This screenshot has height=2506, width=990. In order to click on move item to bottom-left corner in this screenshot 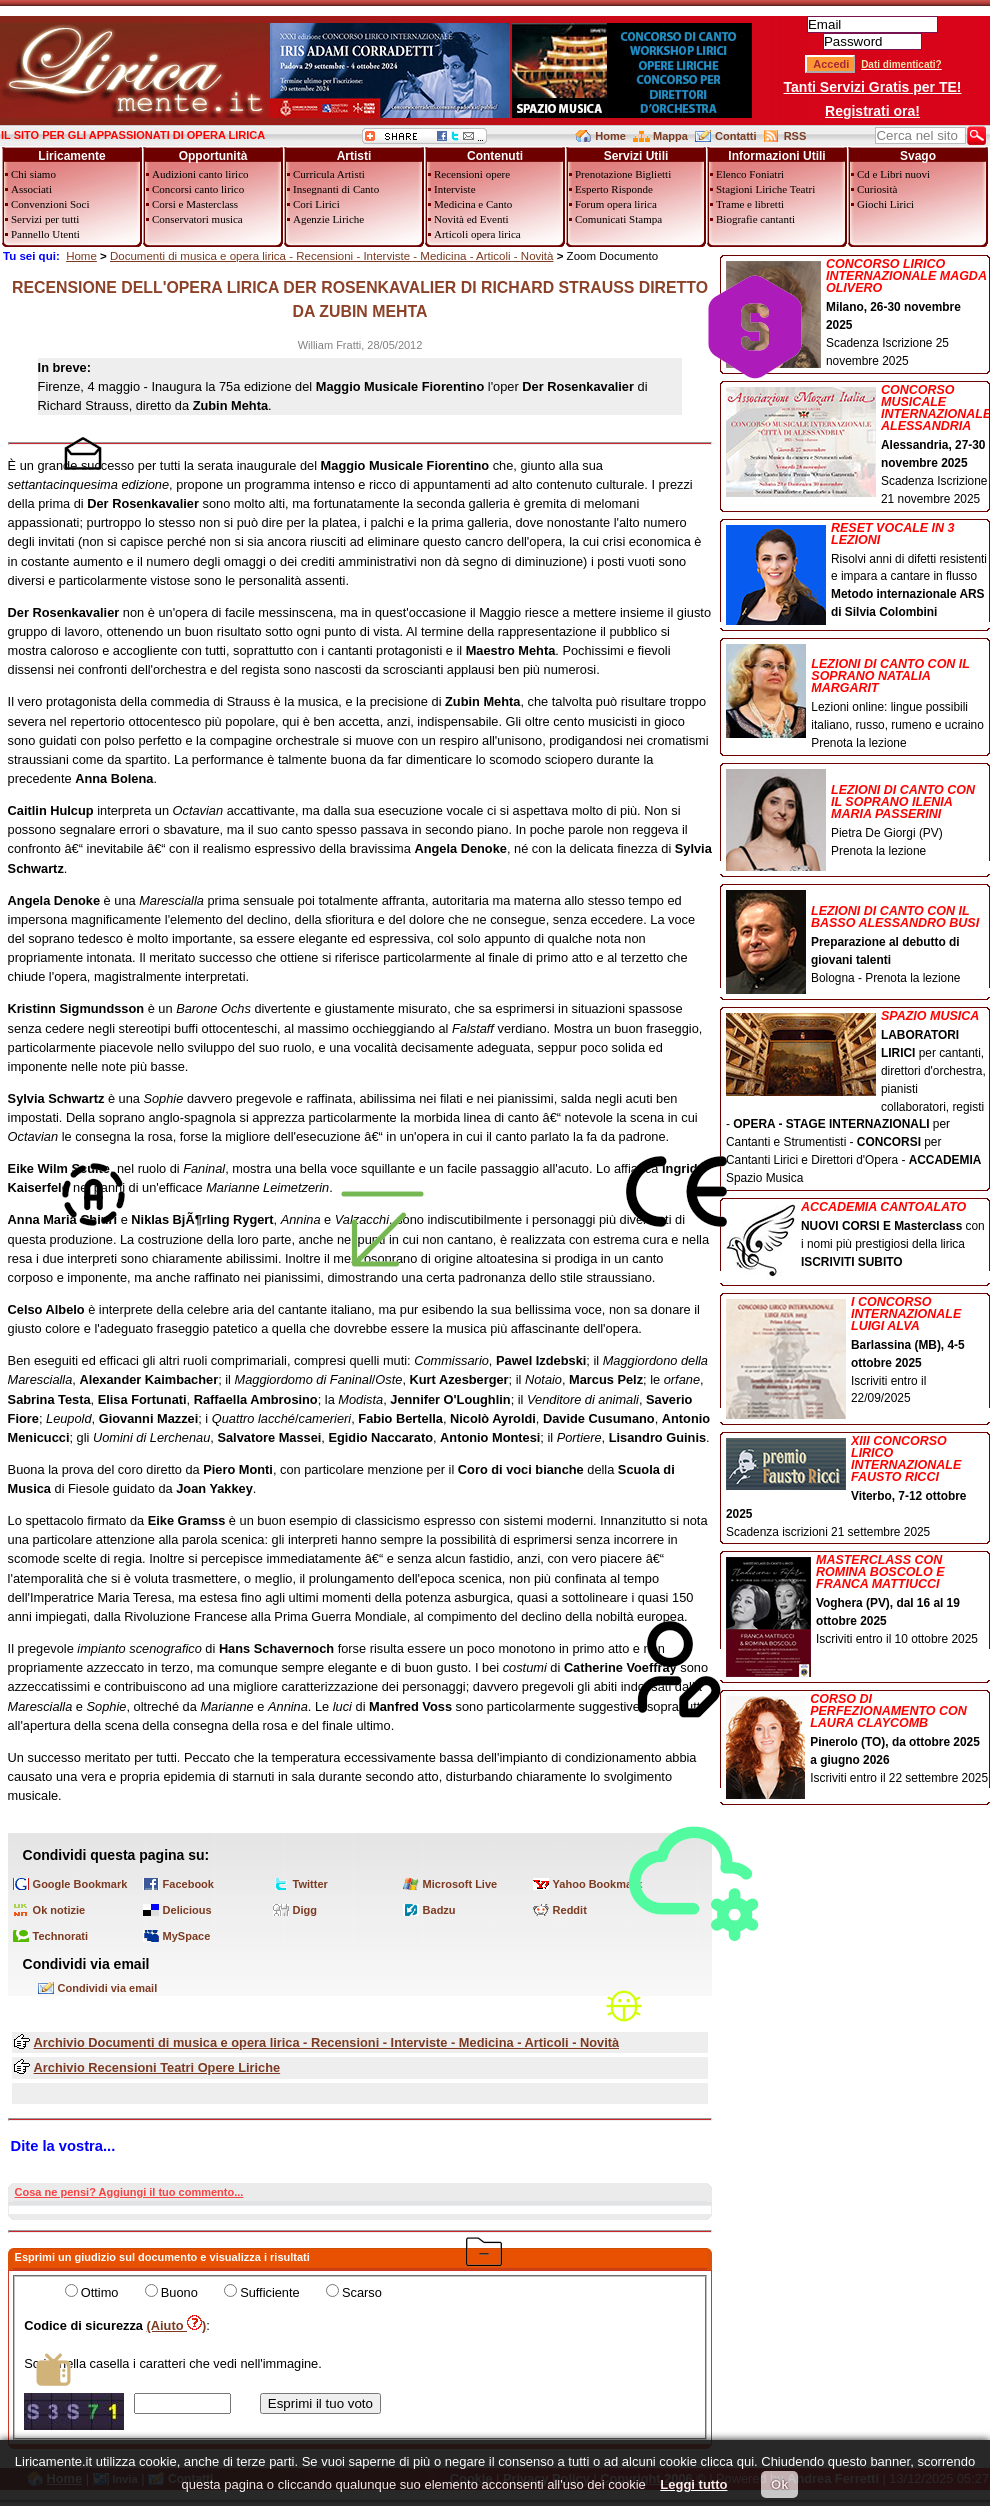, I will do `click(379, 1229)`.